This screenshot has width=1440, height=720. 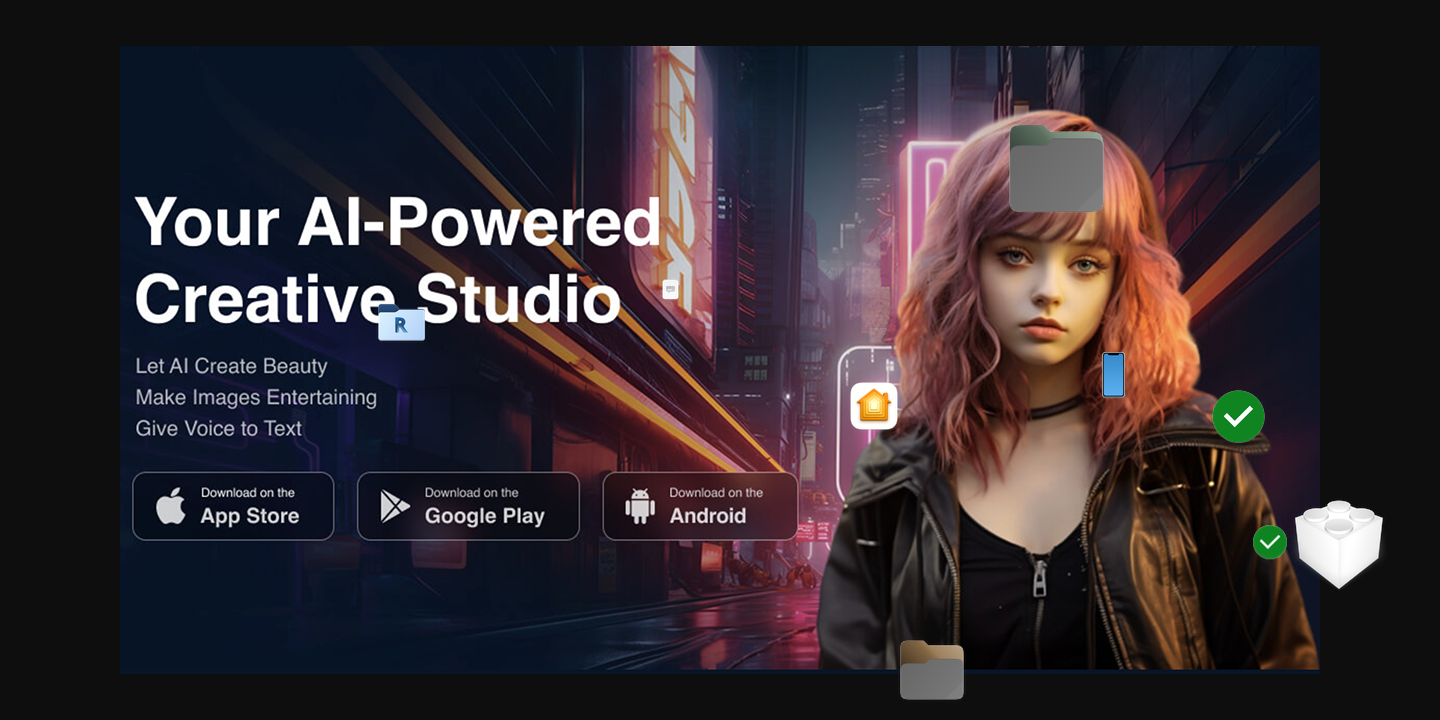 I want to click on open a folder to view its contents, so click(x=1056, y=168).